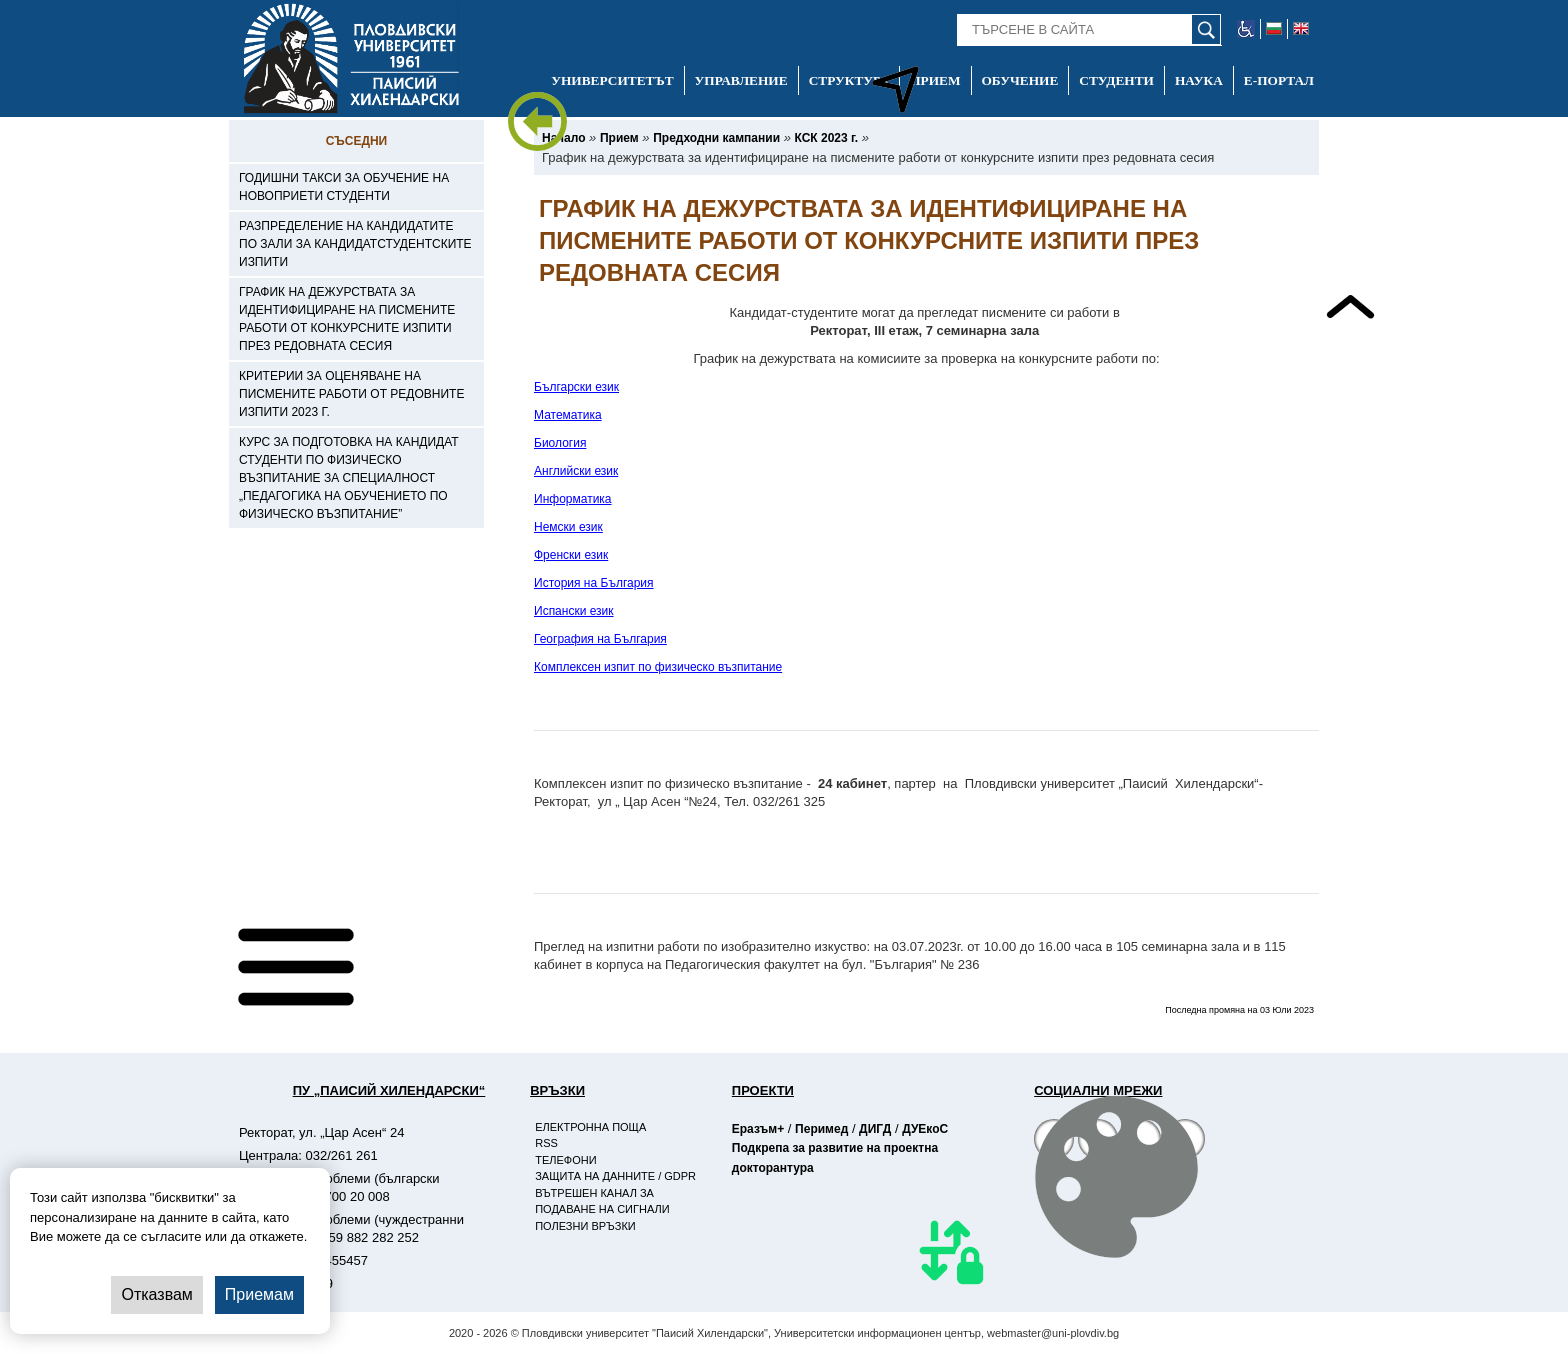 The image size is (1568, 1354). Describe the element at coordinates (1117, 1177) in the screenshot. I see `open color picker or theme settings` at that location.